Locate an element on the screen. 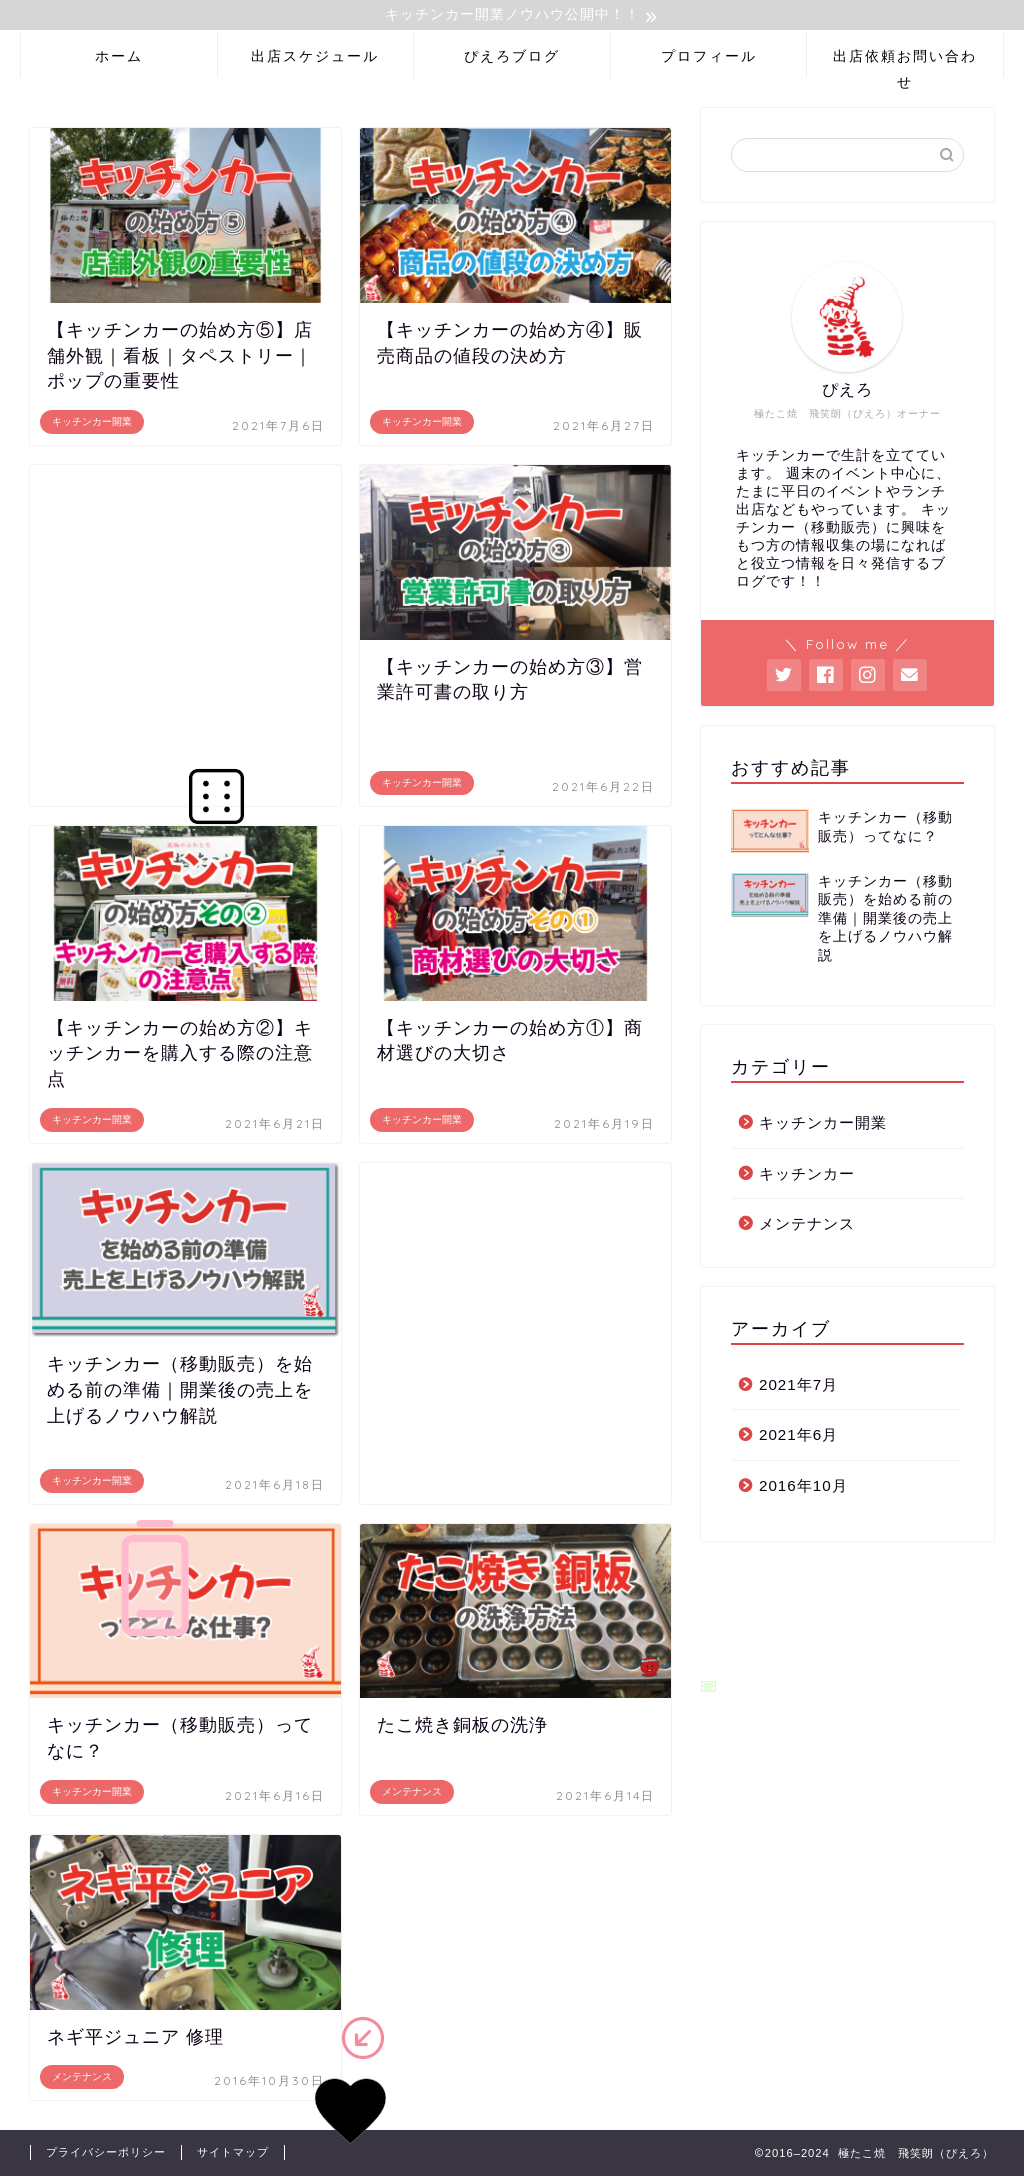  navigate to previous or lower-left content is located at coordinates (363, 2038).